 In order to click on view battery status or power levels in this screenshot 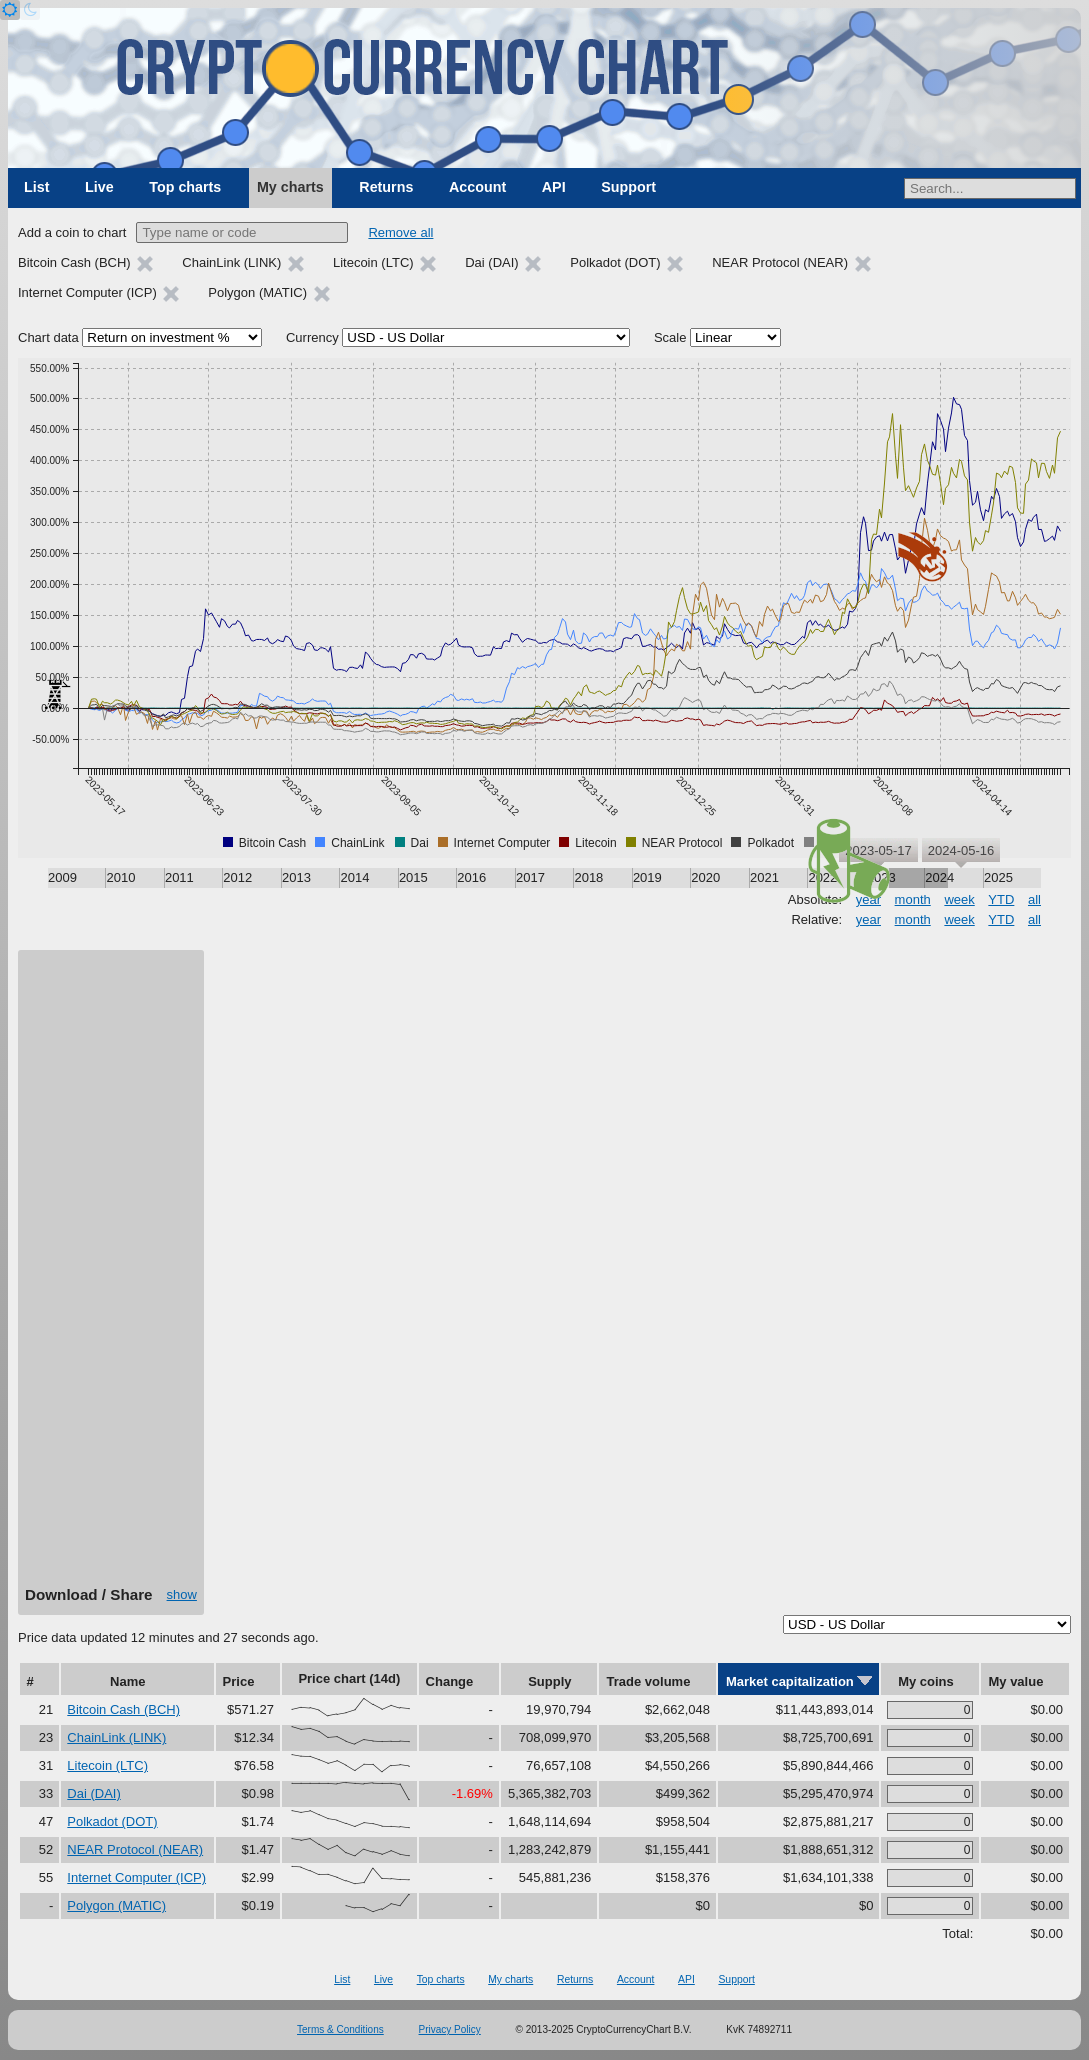, I will do `click(849, 860)`.